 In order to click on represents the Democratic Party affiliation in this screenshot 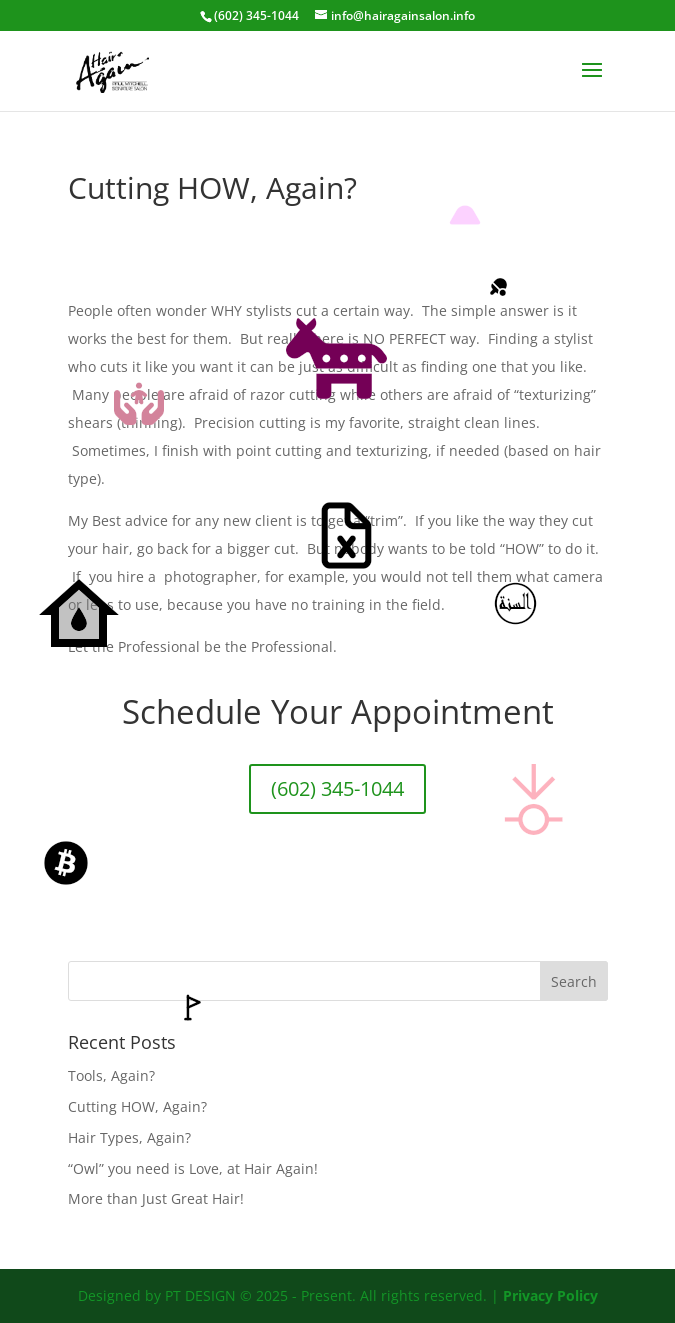, I will do `click(336, 358)`.